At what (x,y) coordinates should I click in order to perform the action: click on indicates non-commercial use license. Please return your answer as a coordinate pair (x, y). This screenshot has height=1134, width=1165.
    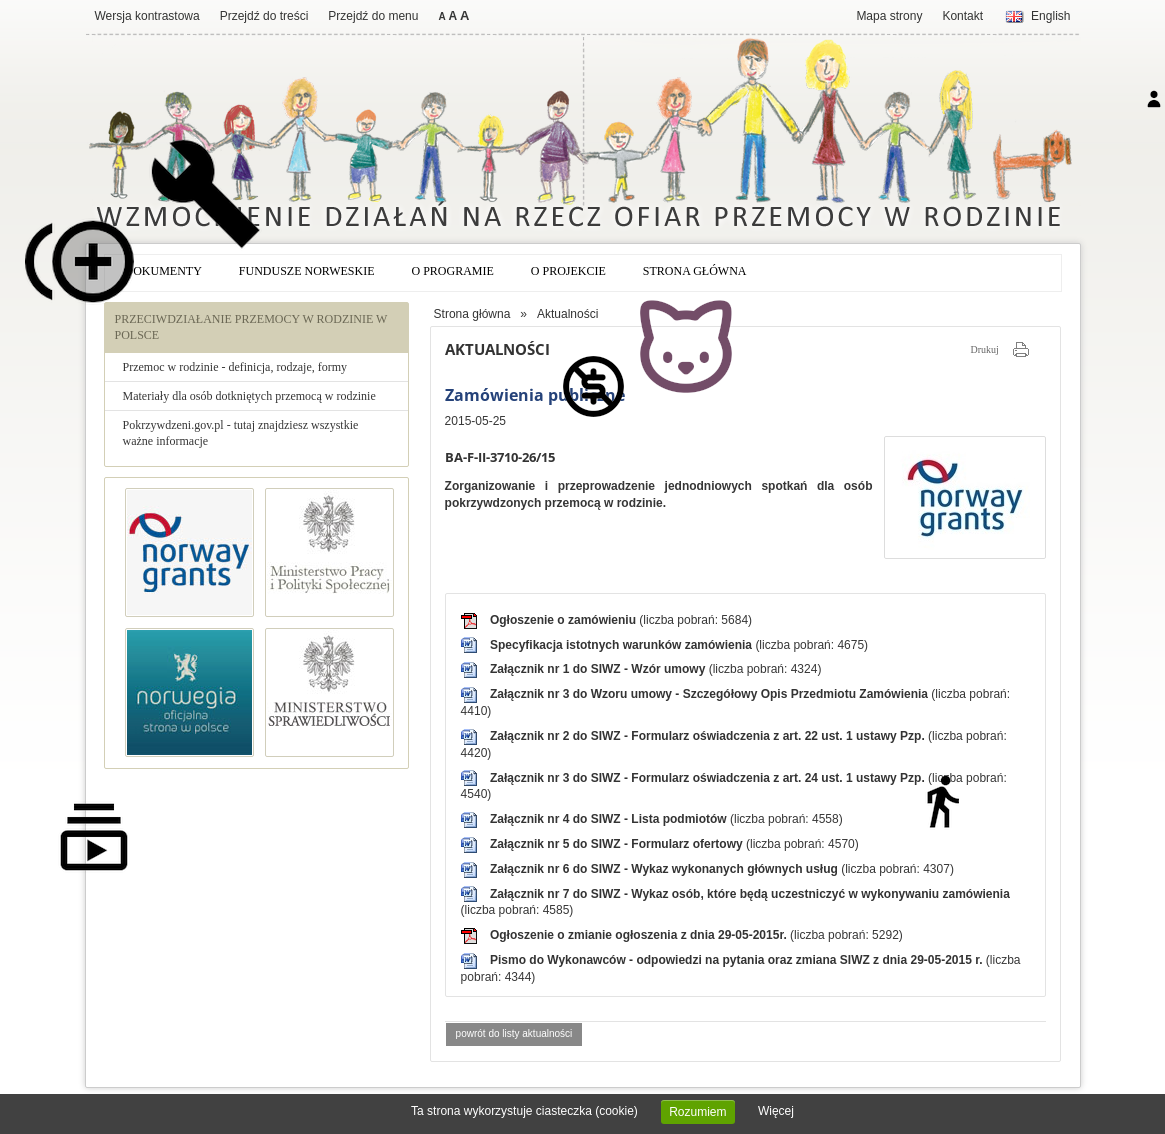
    Looking at the image, I should click on (593, 386).